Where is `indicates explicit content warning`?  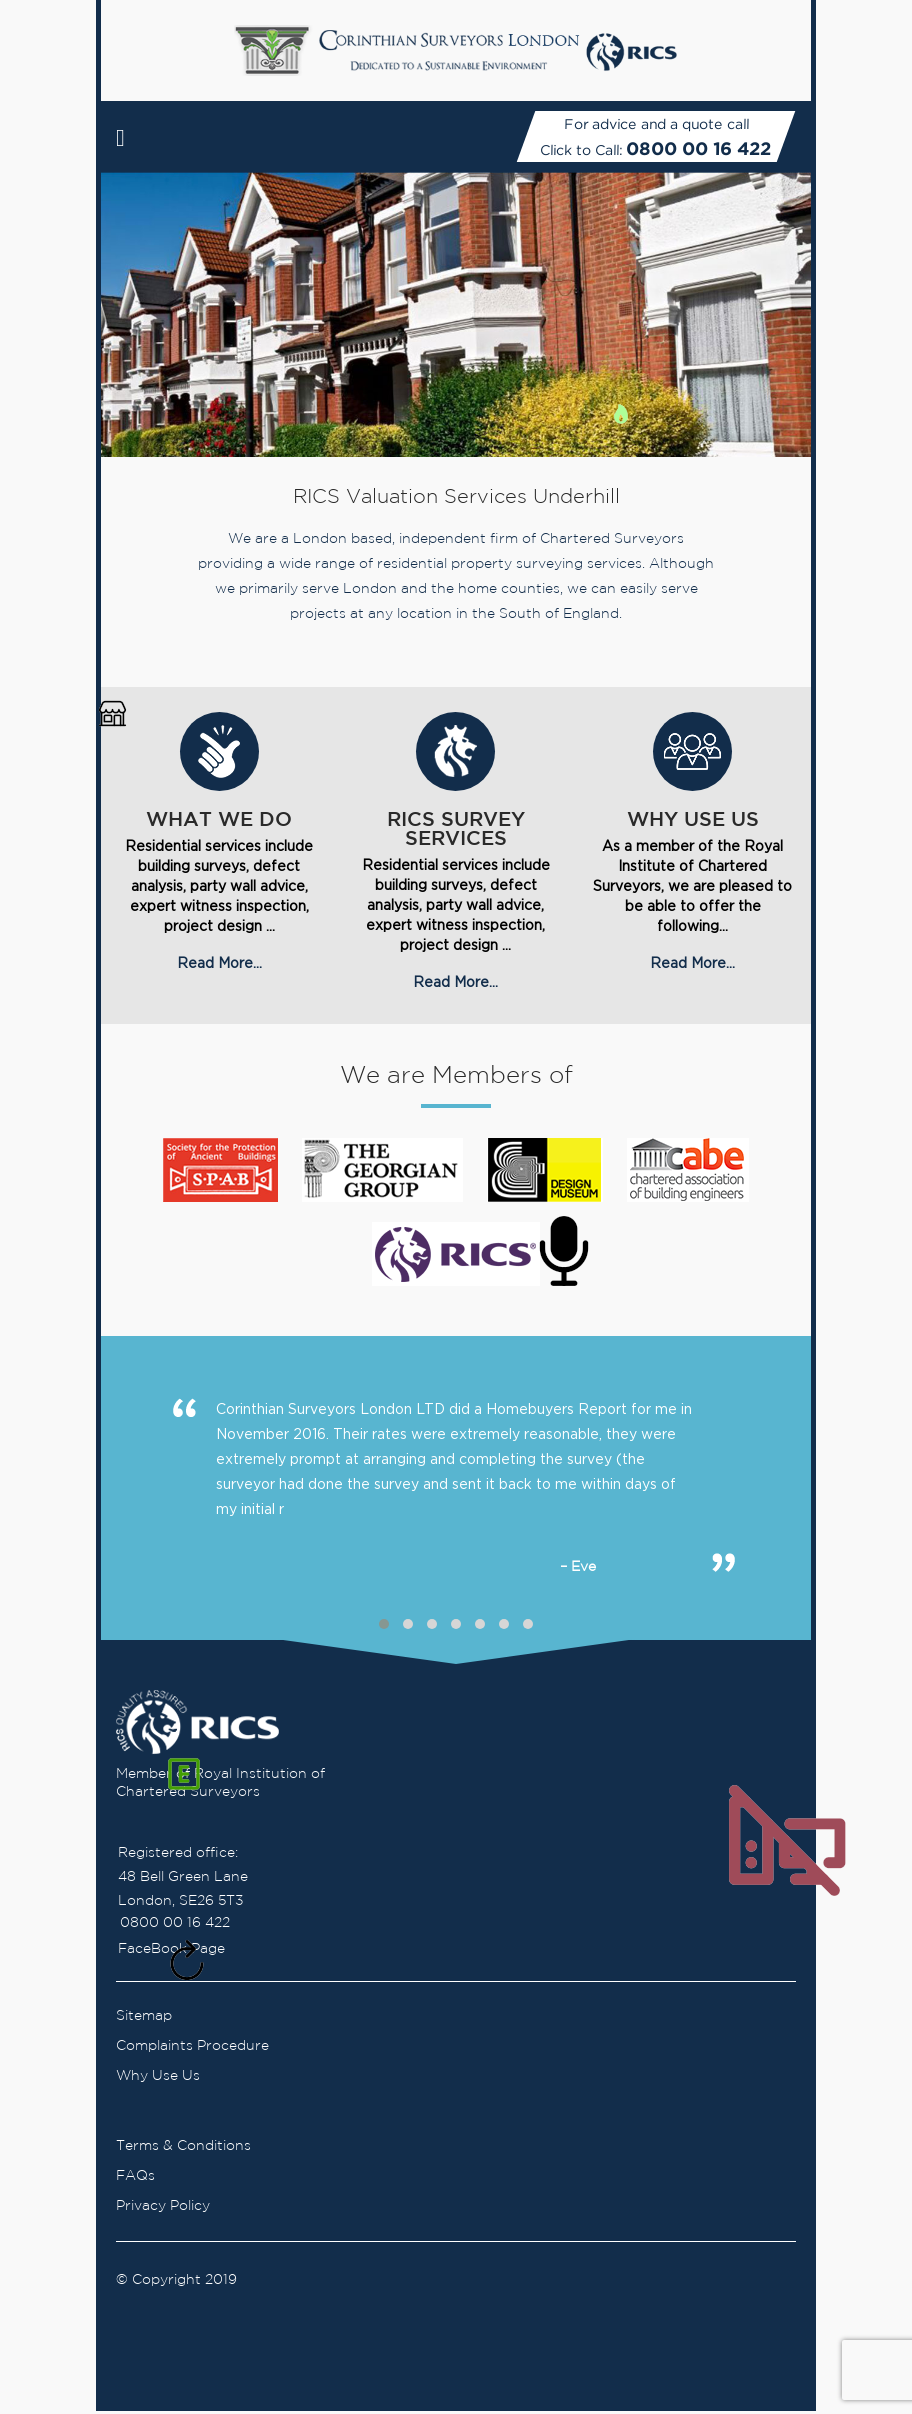 indicates explicit content warning is located at coordinates (184, 1774).